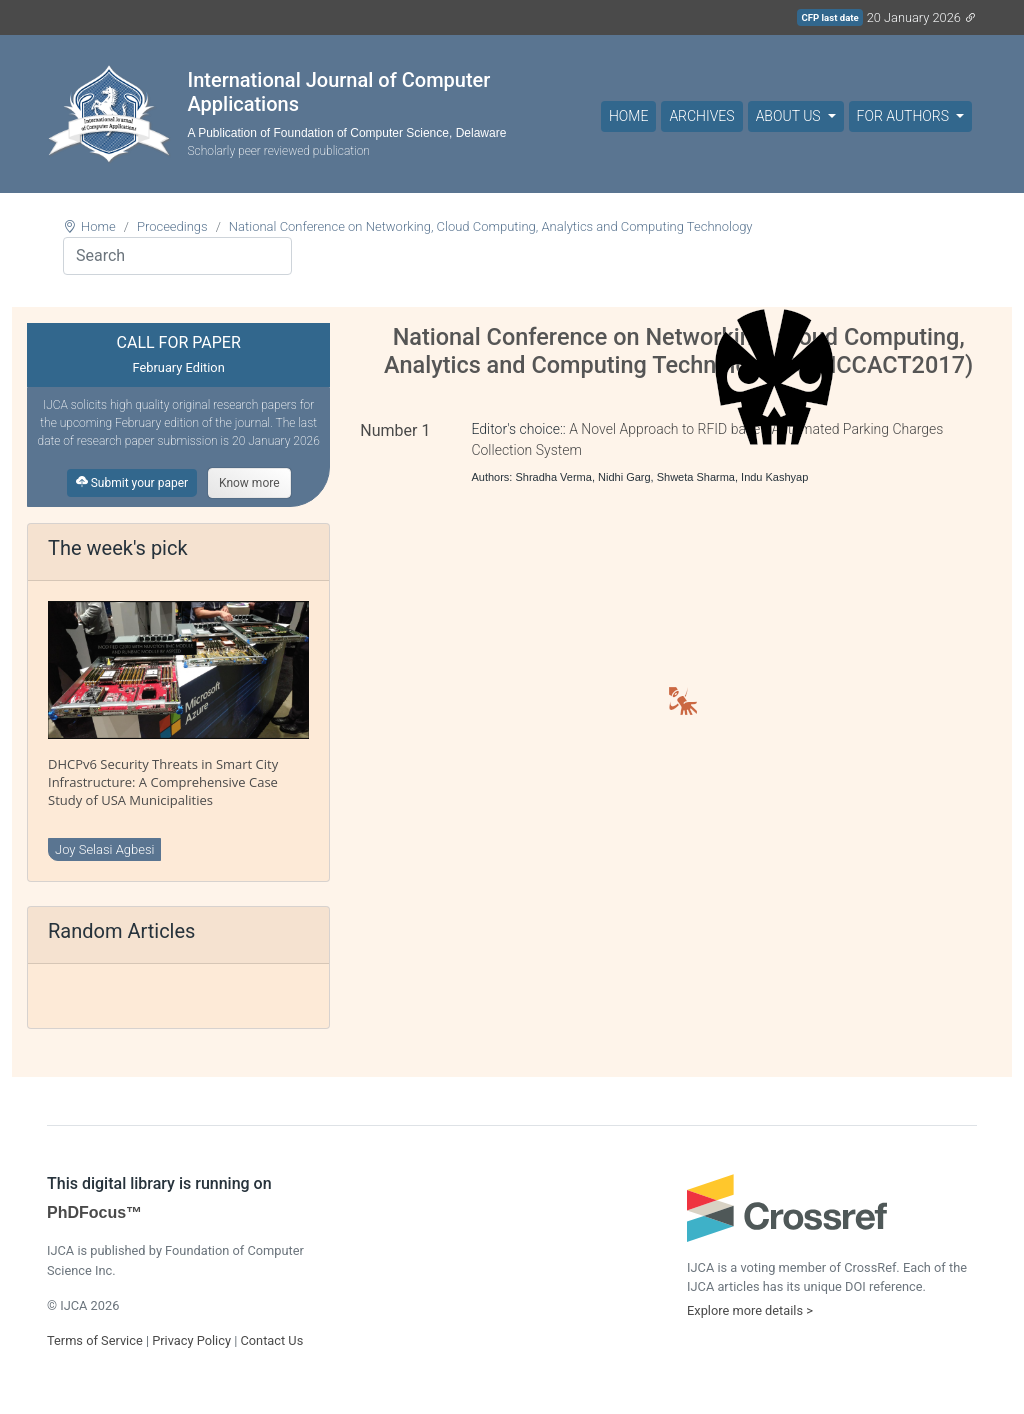 Image resolution: width=1024 pixels, height=1414 pixels. Describe the element at coordinates (774, 375) in the screenshot. I see `indicates danger or deadly hazard in gameplay` at that location.